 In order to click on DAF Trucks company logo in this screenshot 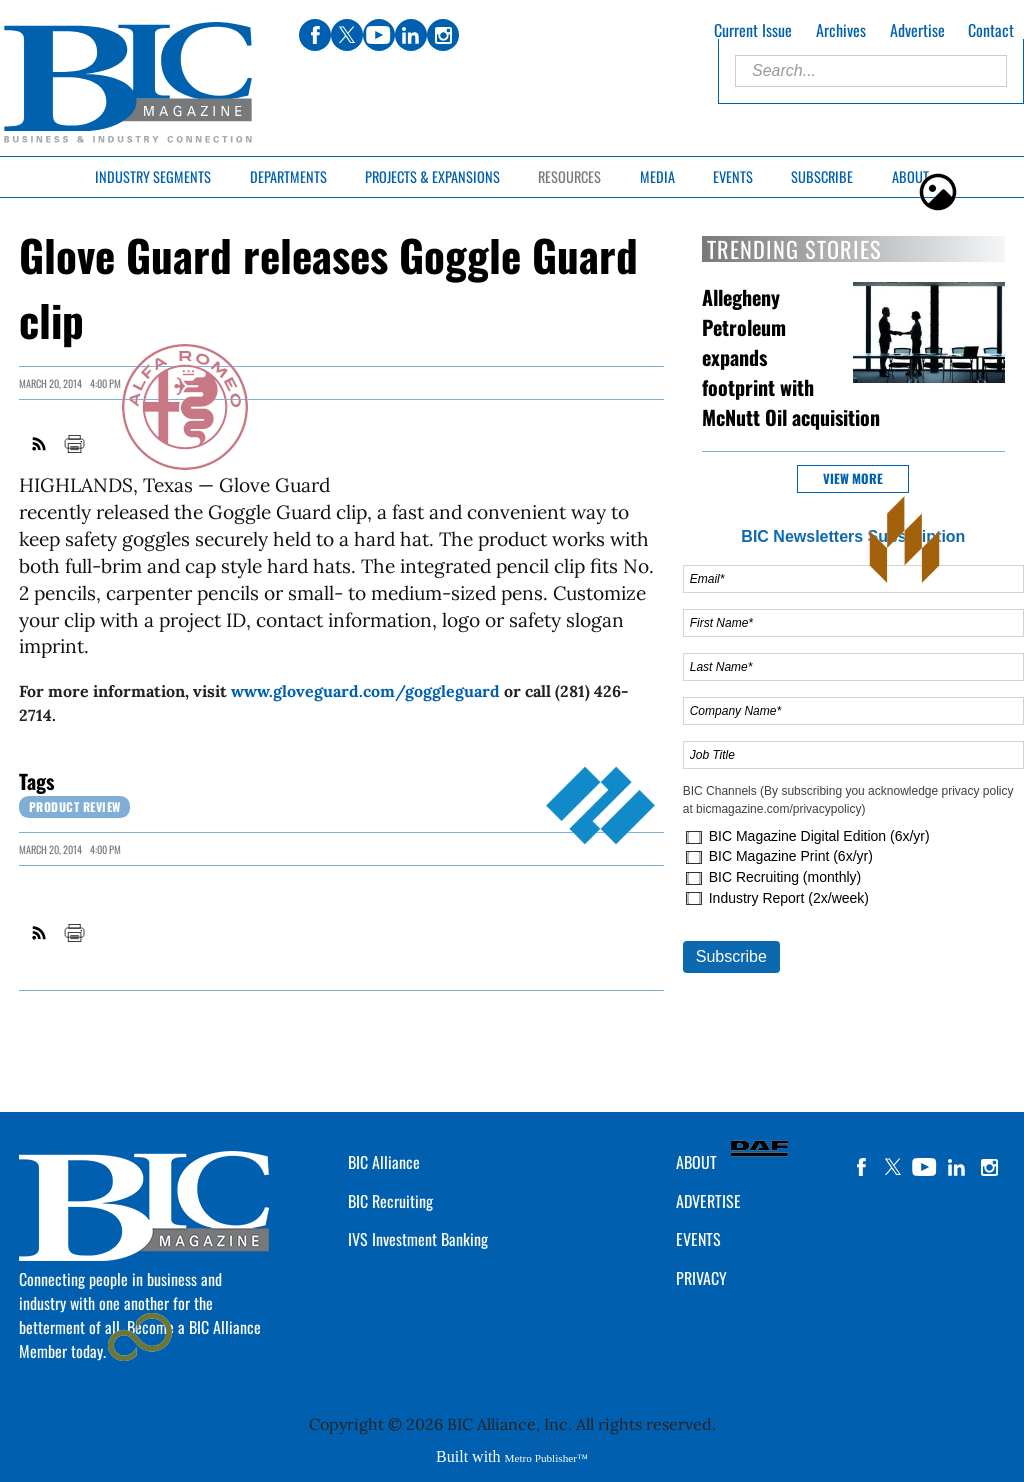, I will do `click(759, 1148)`.